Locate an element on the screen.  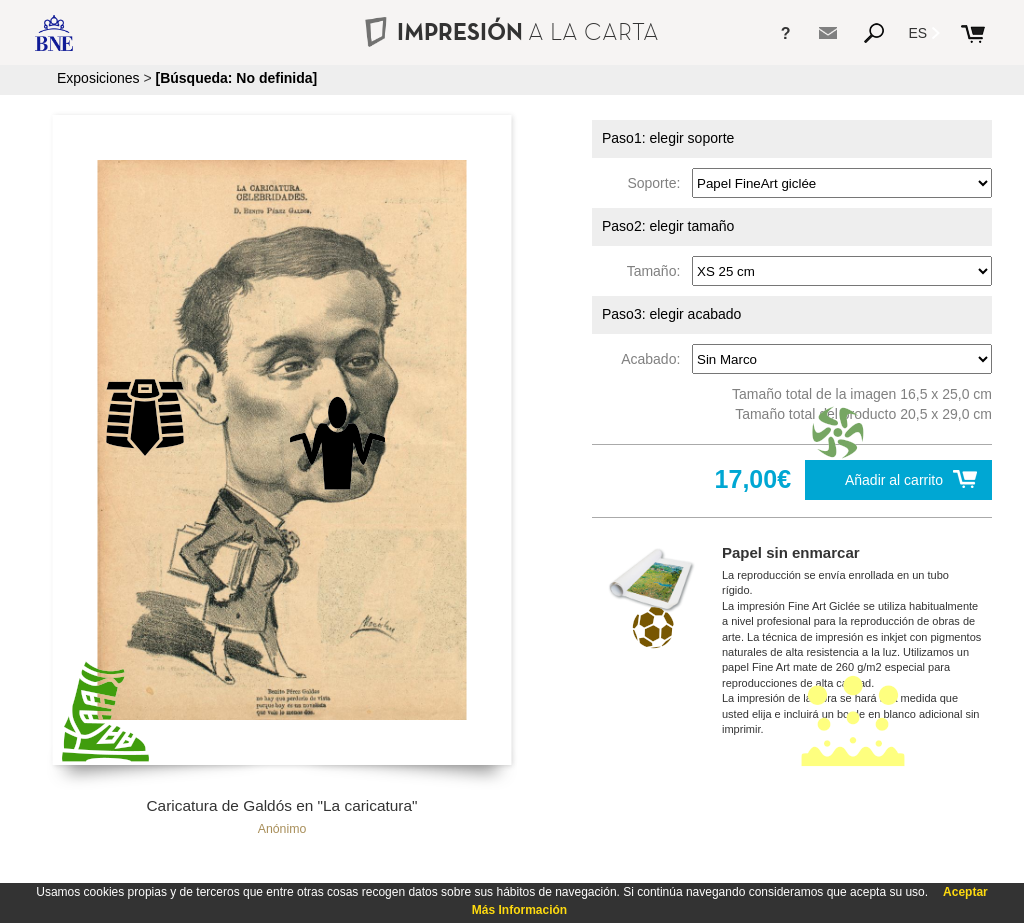
indicates a spinning or rotating action is located at coordinates (838, 432).